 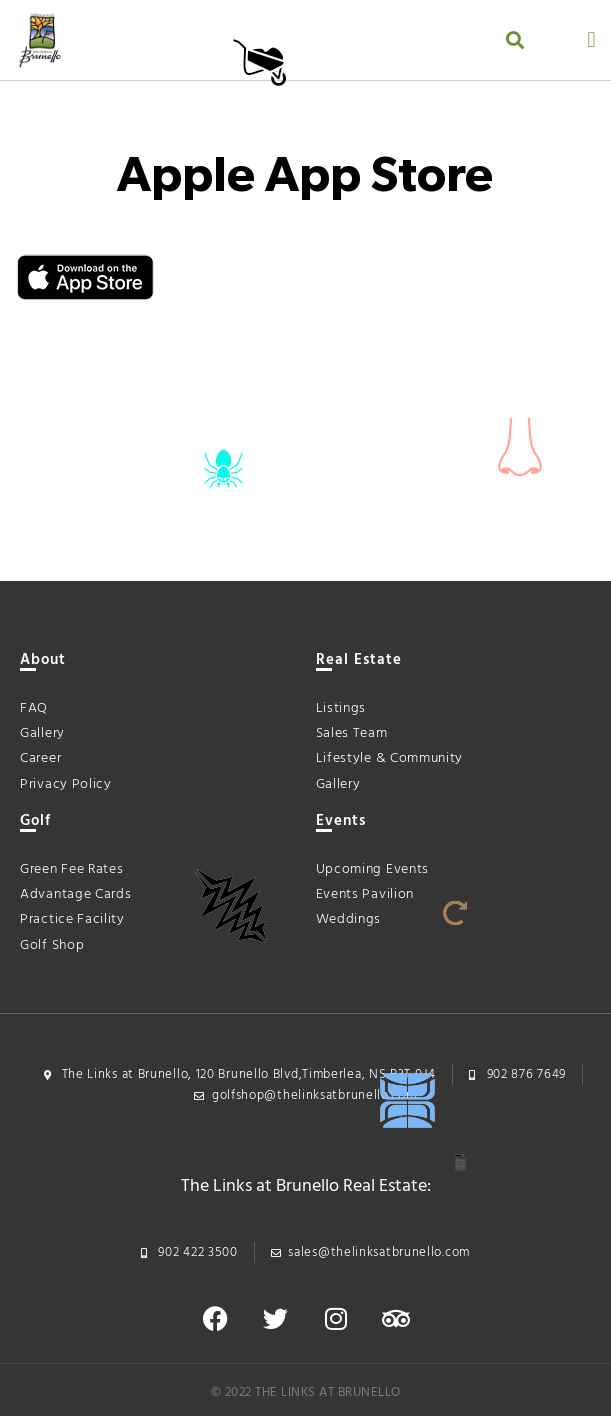 What do you see at coordinates (520, 446) in the screenshot?
I see `access nose or smell-related settings` at bounding box center [520, 446].